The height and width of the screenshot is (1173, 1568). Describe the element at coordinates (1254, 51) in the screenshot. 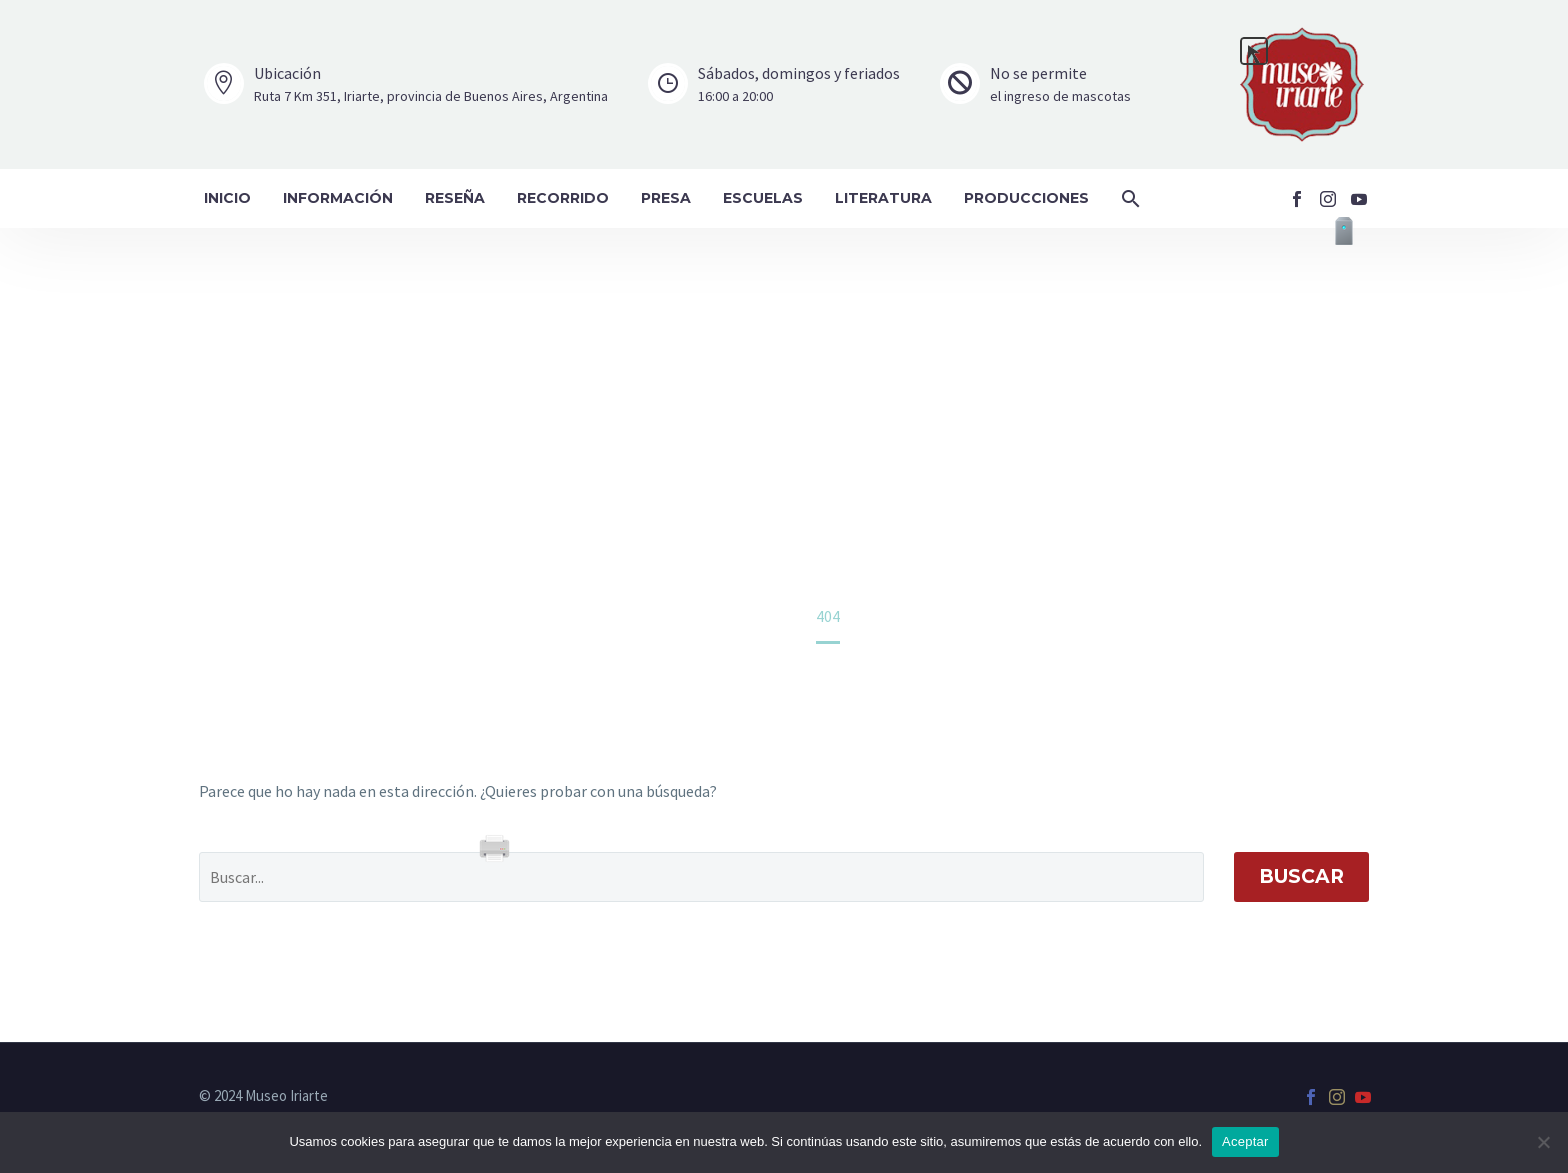

I see `open fusion app or automation tool` at that location.